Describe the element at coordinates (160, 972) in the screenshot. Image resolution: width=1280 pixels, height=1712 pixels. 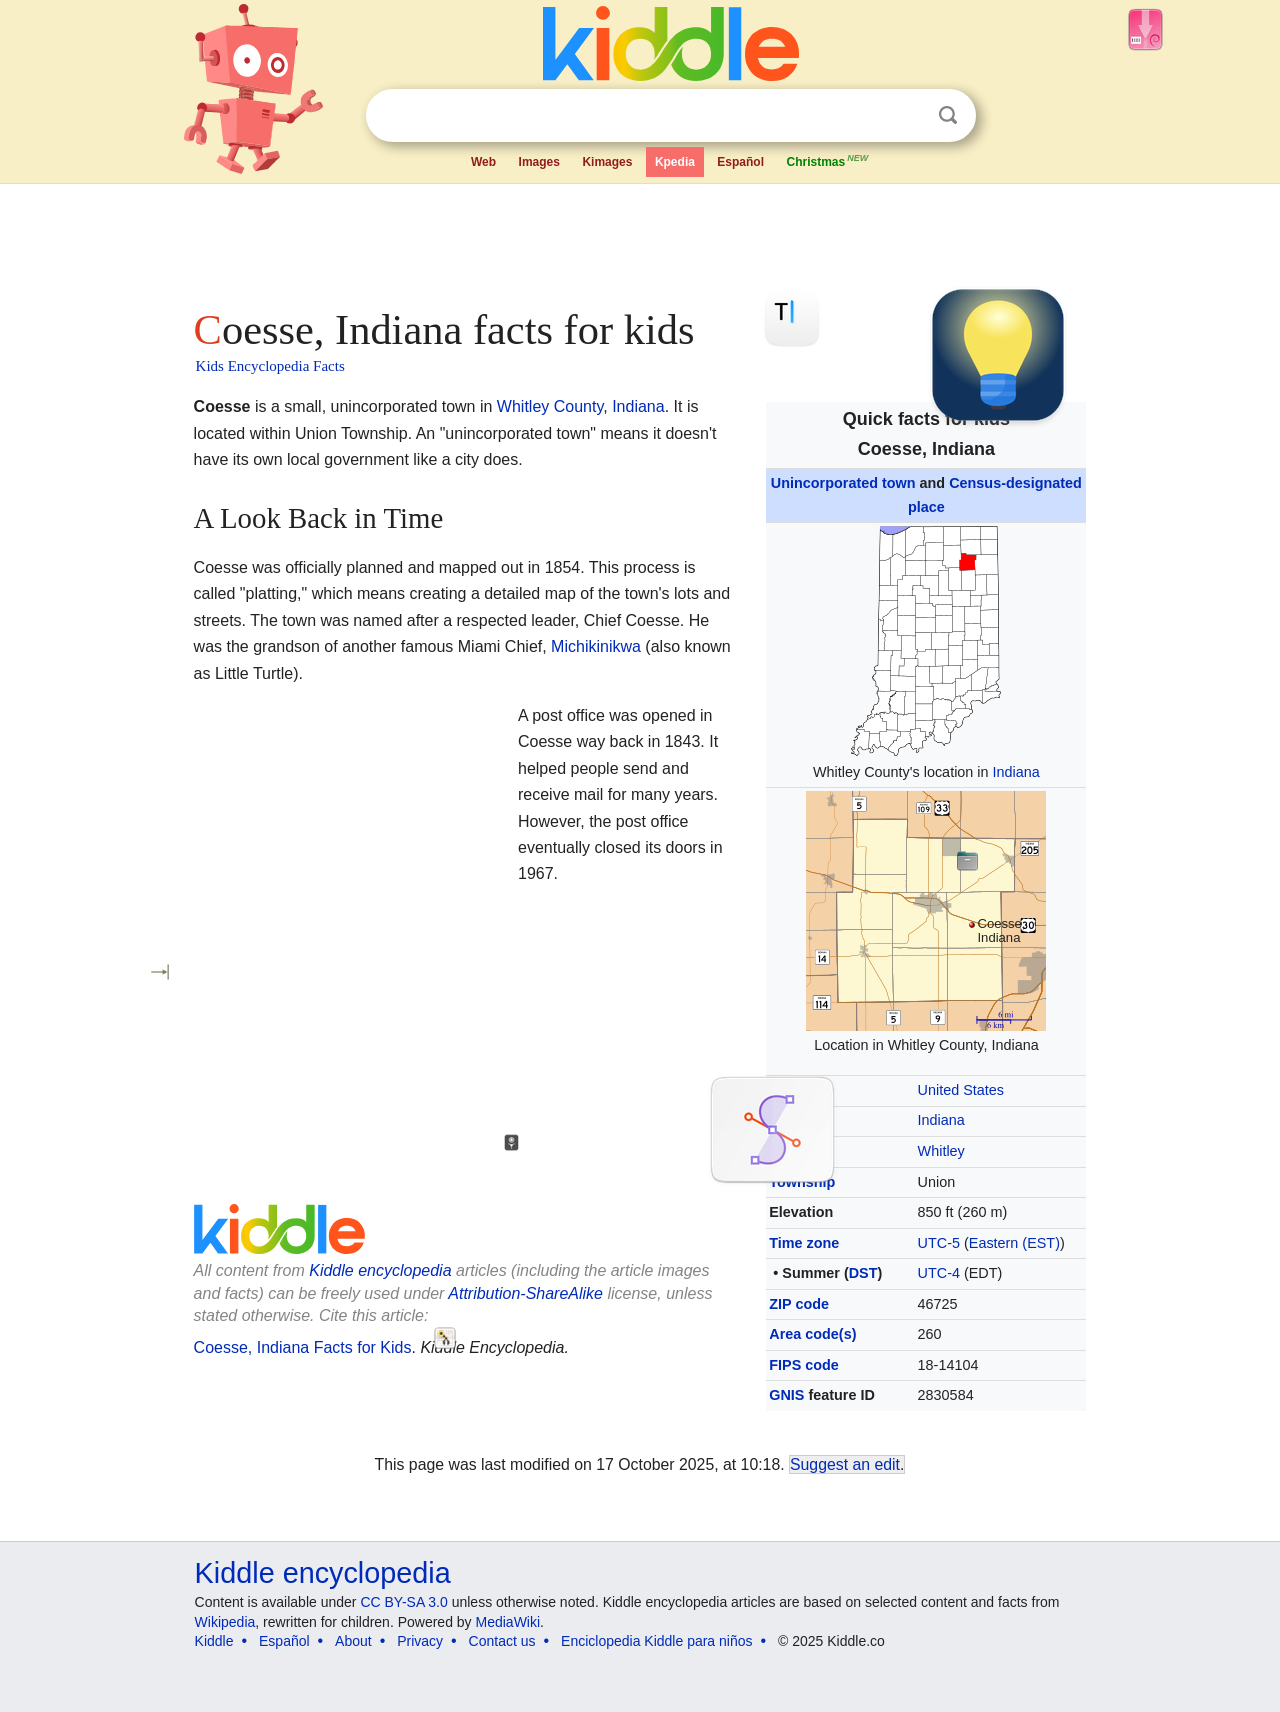
I see `go to the last item or page` at that location.